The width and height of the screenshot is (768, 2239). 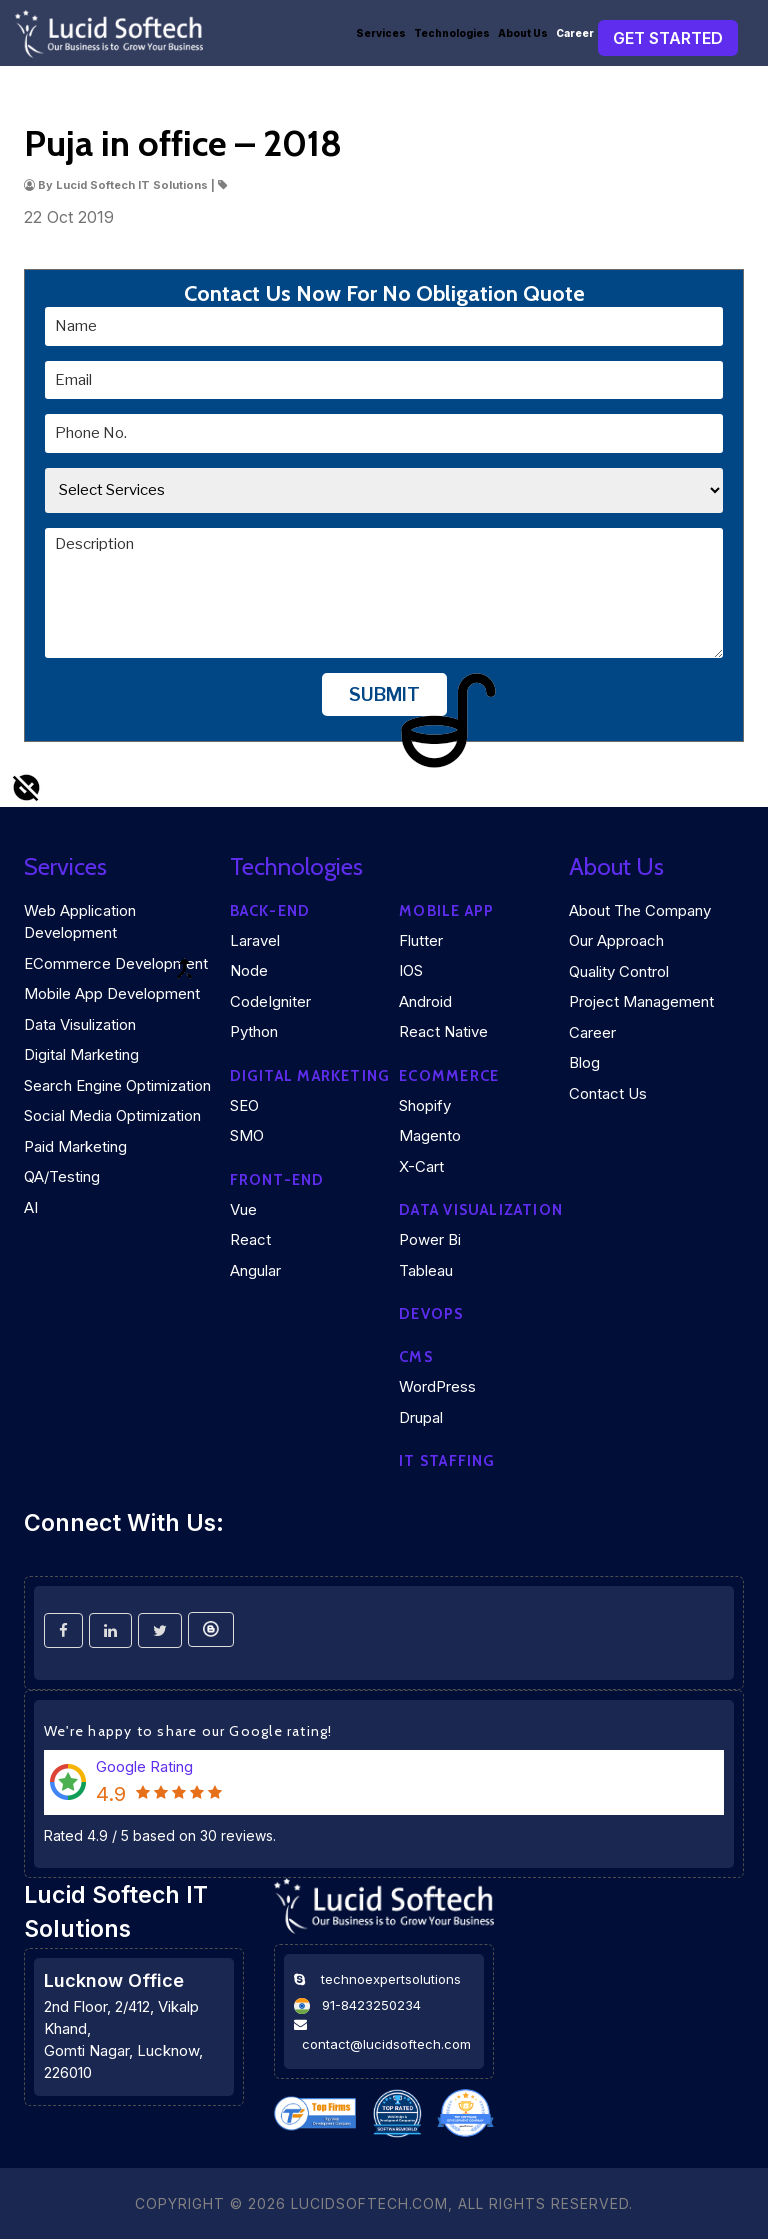 What do you see at coordinates (184, 968) in the screenshot?
I see `merge branches or items together` at bounding box center [184, 968].